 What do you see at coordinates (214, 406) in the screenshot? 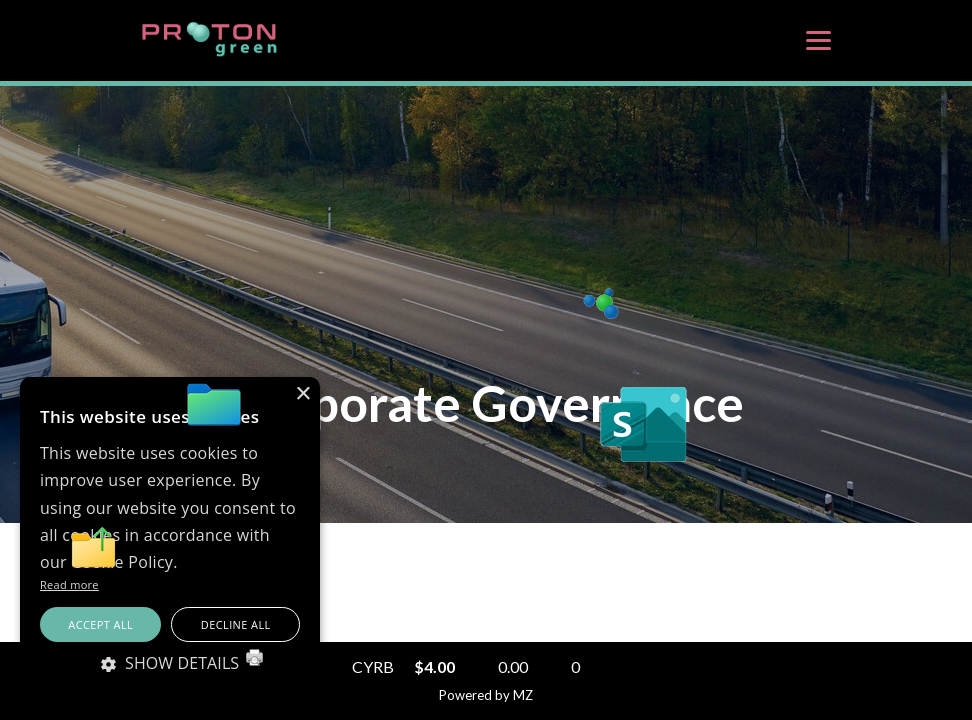
I see `open the color gradient settings folder` at bounding box center [214, 406].